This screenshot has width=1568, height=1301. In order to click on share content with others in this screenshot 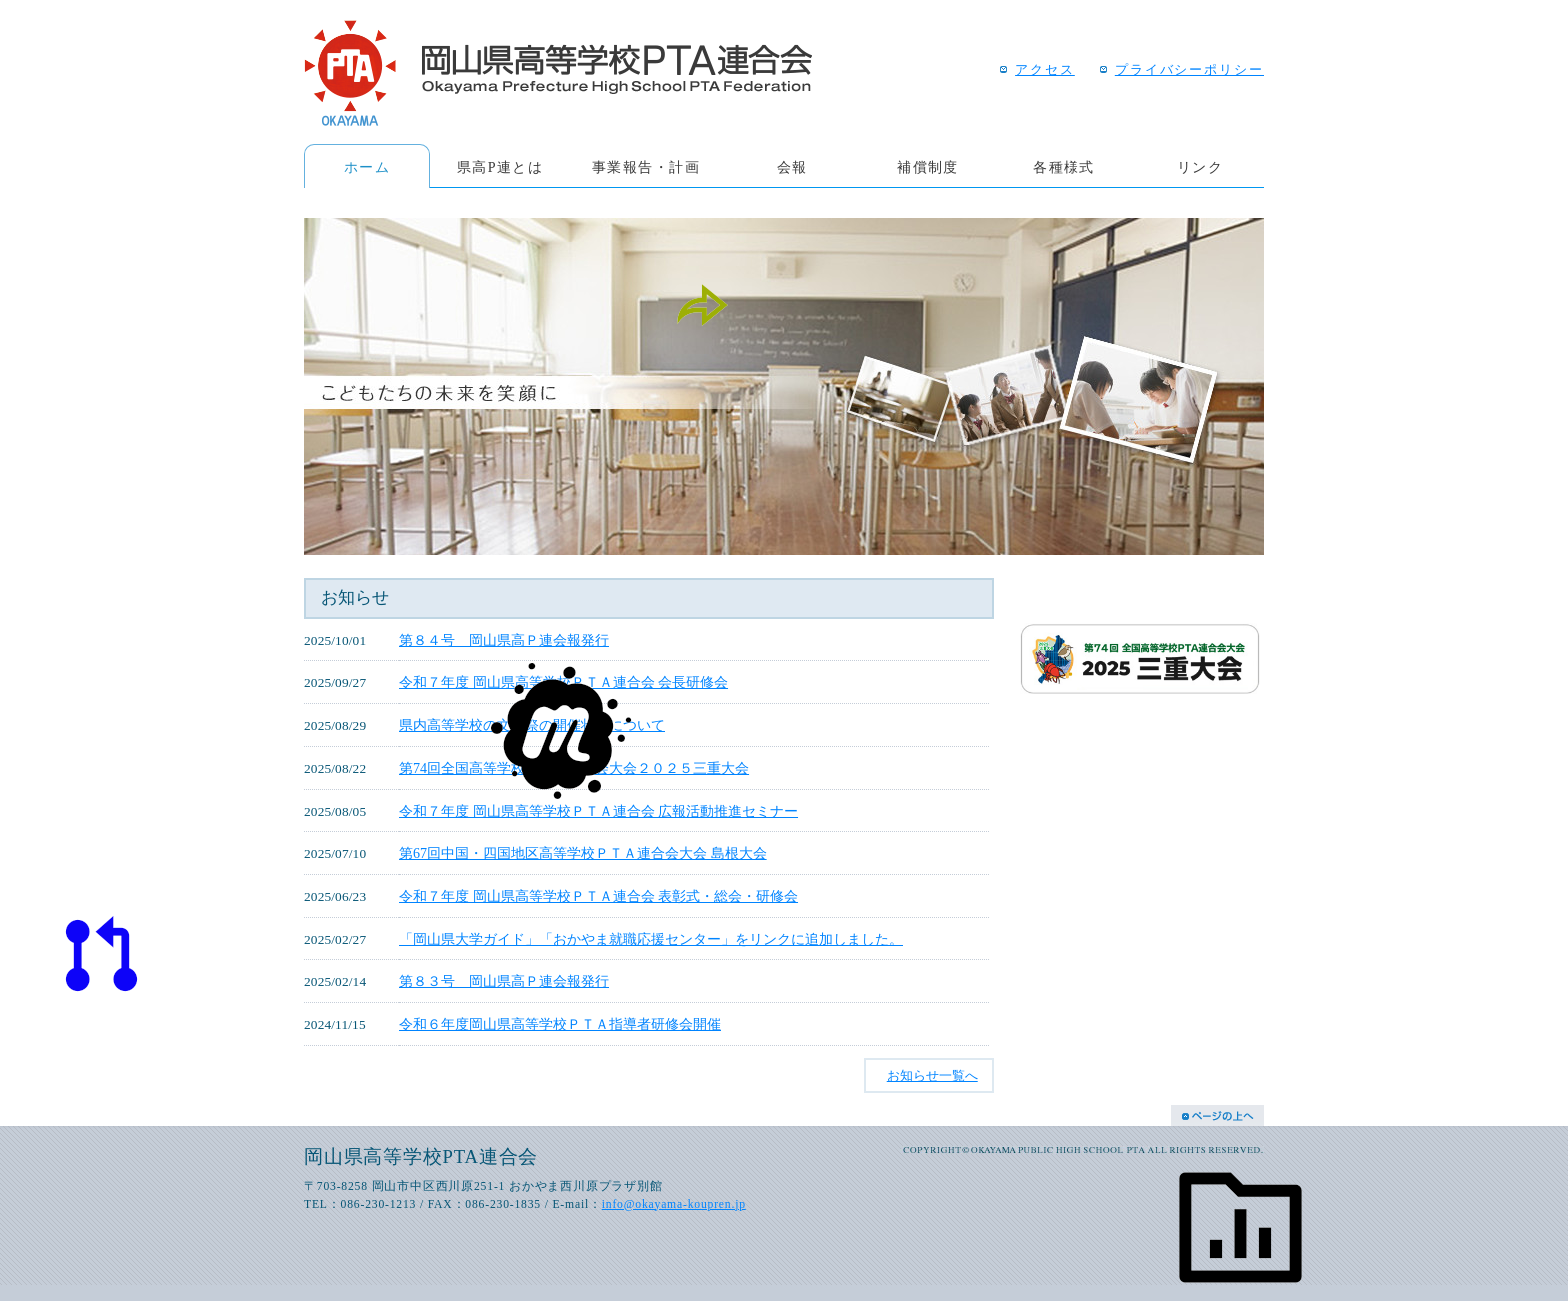, I will do `click(699, 307)`.